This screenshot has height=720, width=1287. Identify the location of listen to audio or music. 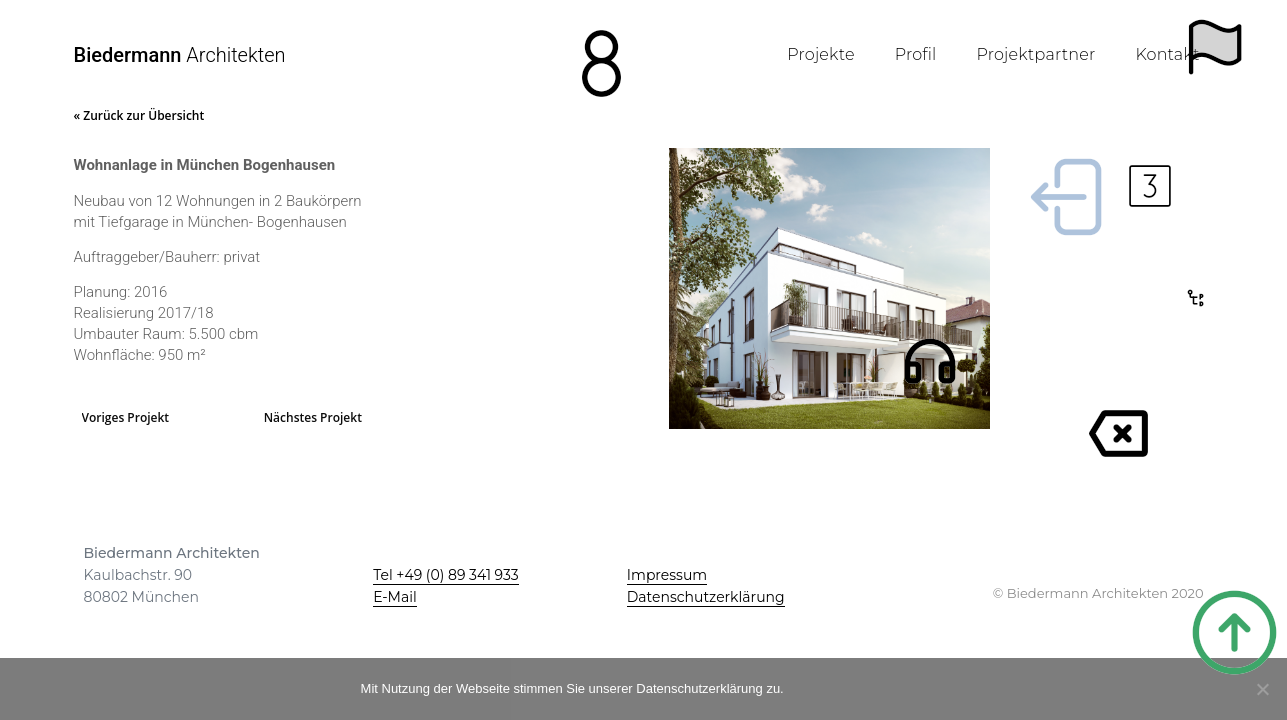
(930, 364).